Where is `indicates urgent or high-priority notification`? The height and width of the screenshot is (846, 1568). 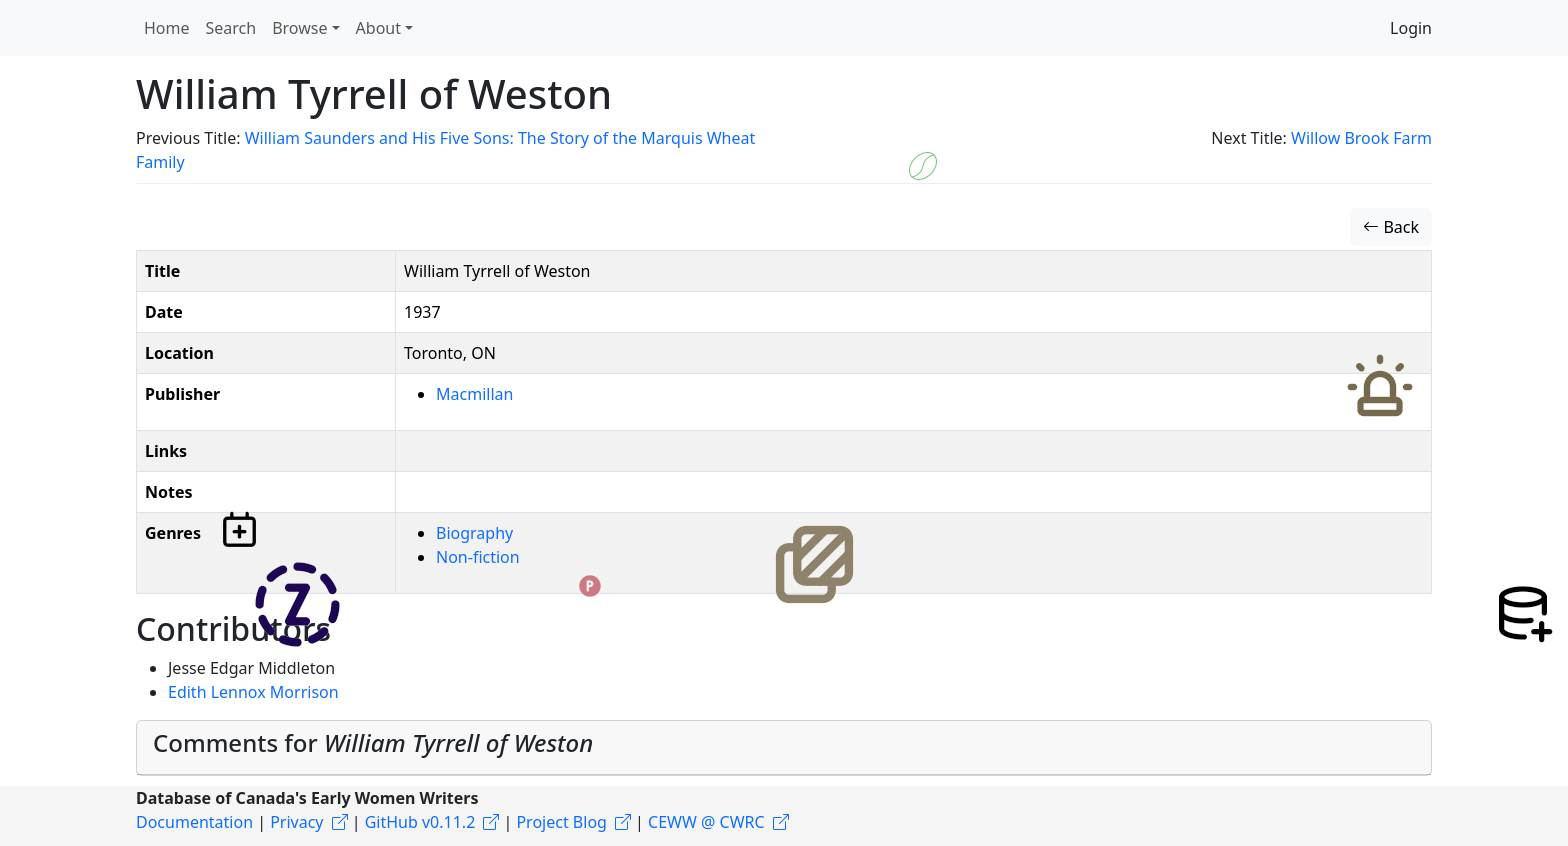
indicates urgent or high-priority notification is located at coordinates (1380, 387).